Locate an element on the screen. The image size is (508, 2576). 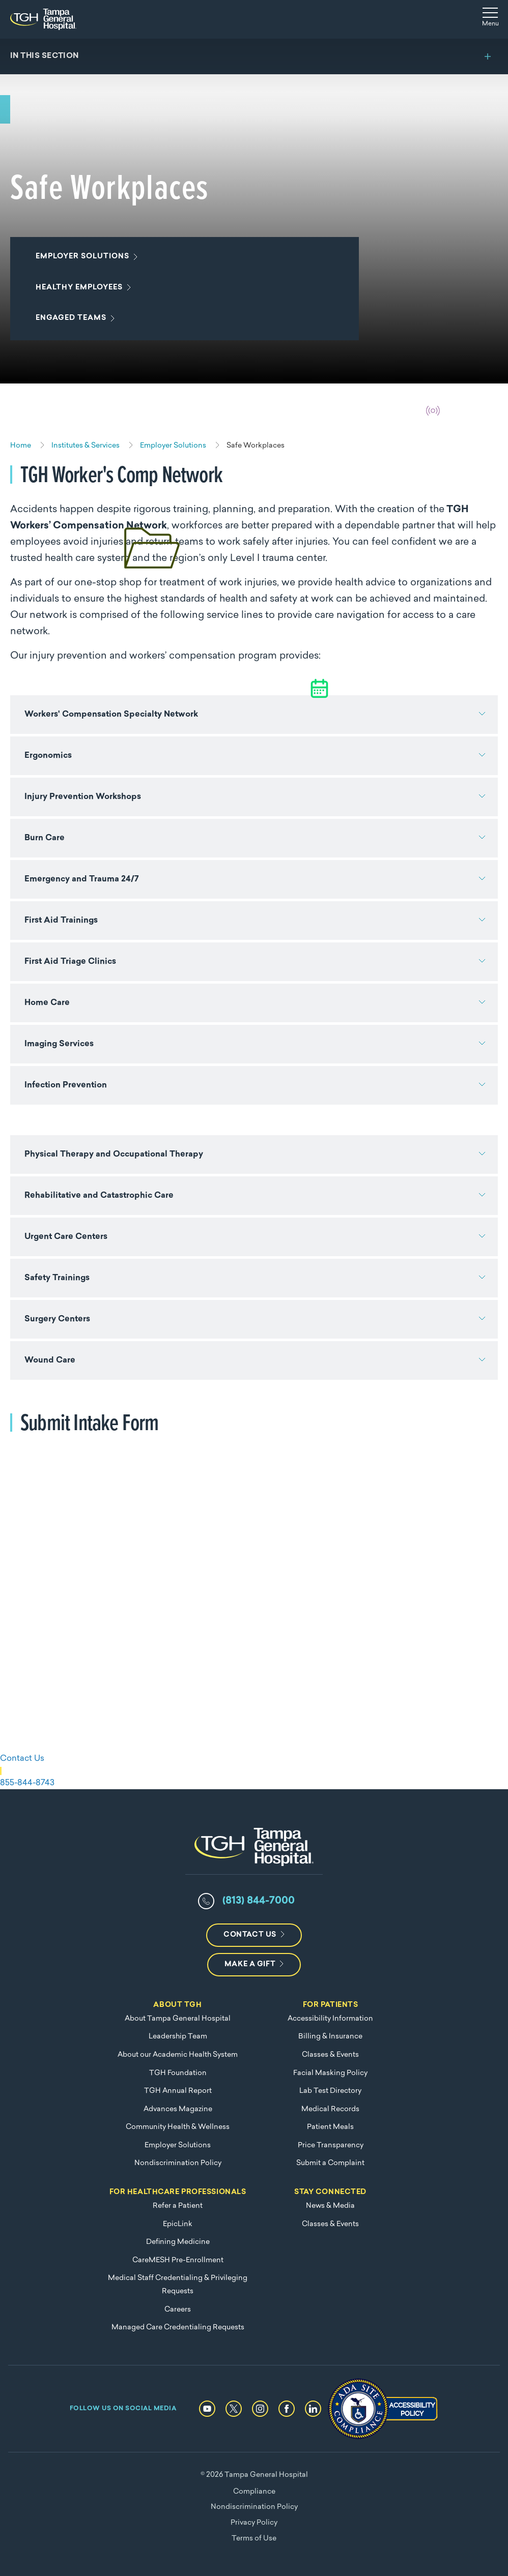
start a live broadcast or stream is located at coordinates (433, 410).